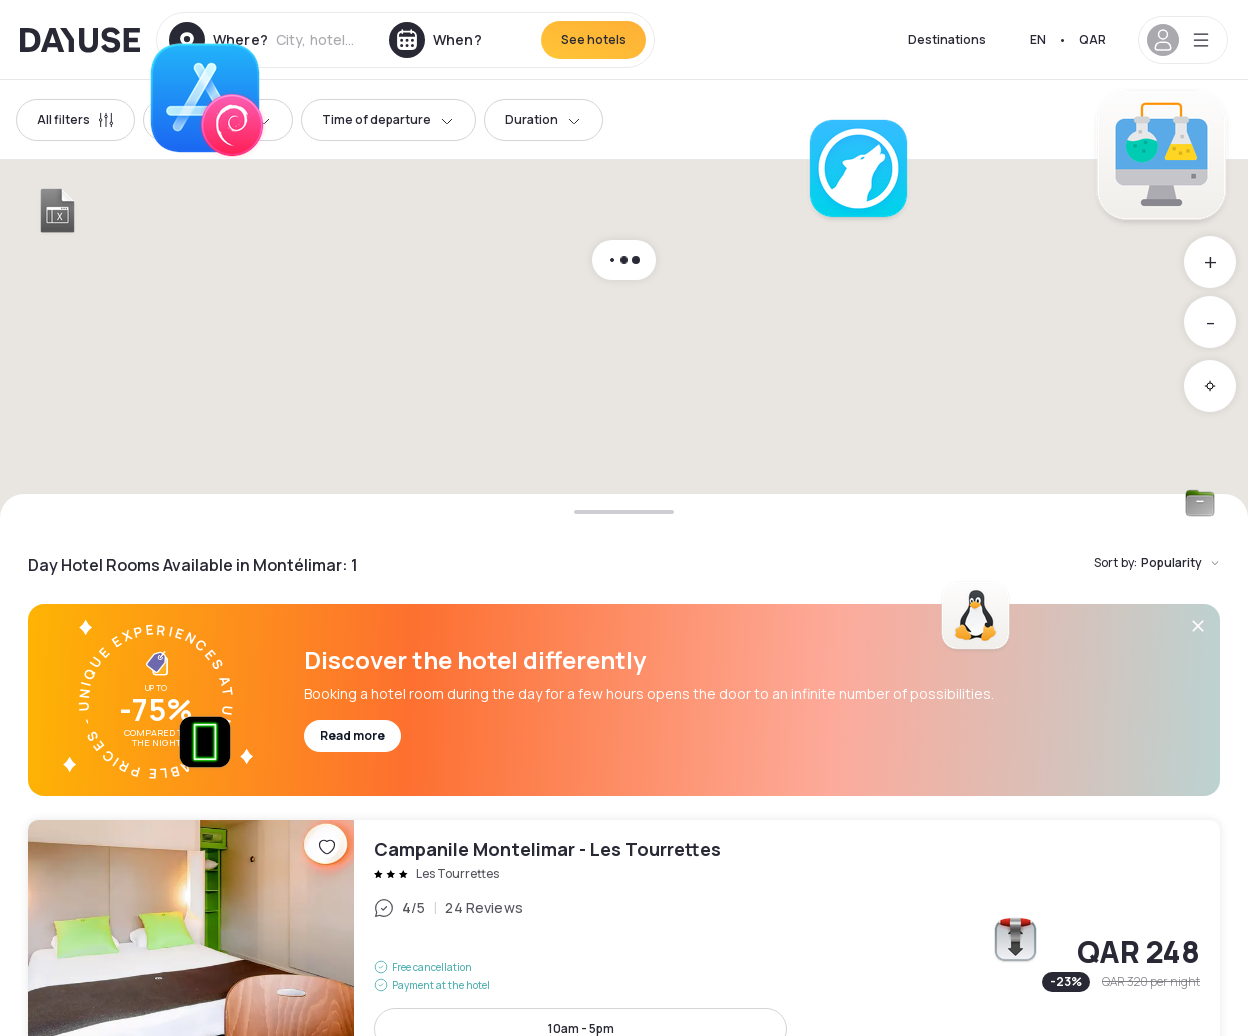 The image size is (1248, 1036). What do you see at coordinates (1200, 503) in the screenshot?
I see `open the file manager application` at bounding box center [1200, 503].